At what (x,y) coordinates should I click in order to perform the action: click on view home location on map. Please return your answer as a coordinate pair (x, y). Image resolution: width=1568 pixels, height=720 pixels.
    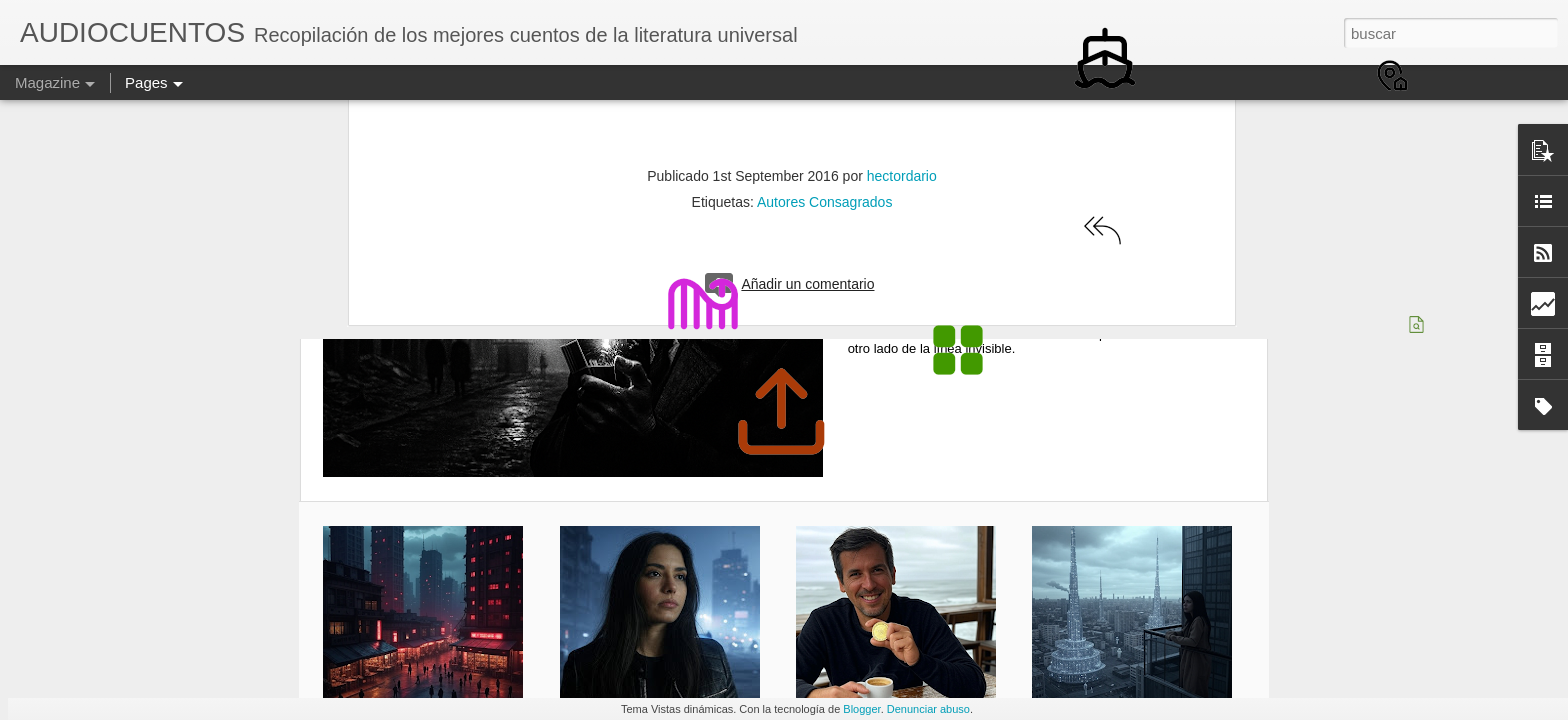
    Looking at the image, I should click on (1392, 75).